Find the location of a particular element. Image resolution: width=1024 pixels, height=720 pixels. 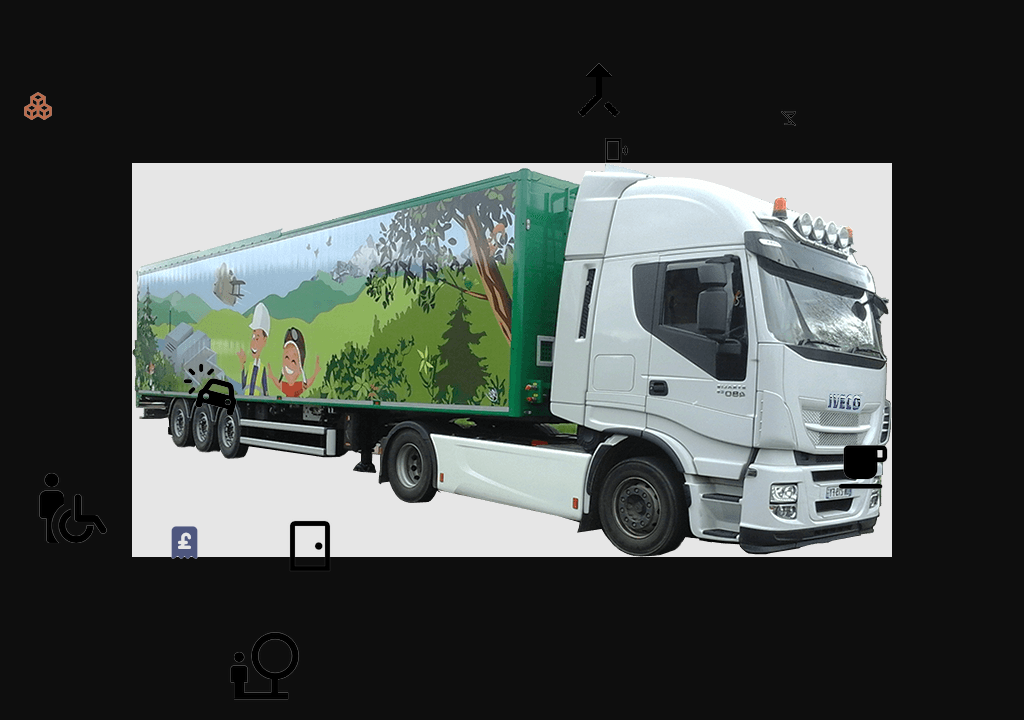

report a vehicle accident is located at coordinates (211, 391).